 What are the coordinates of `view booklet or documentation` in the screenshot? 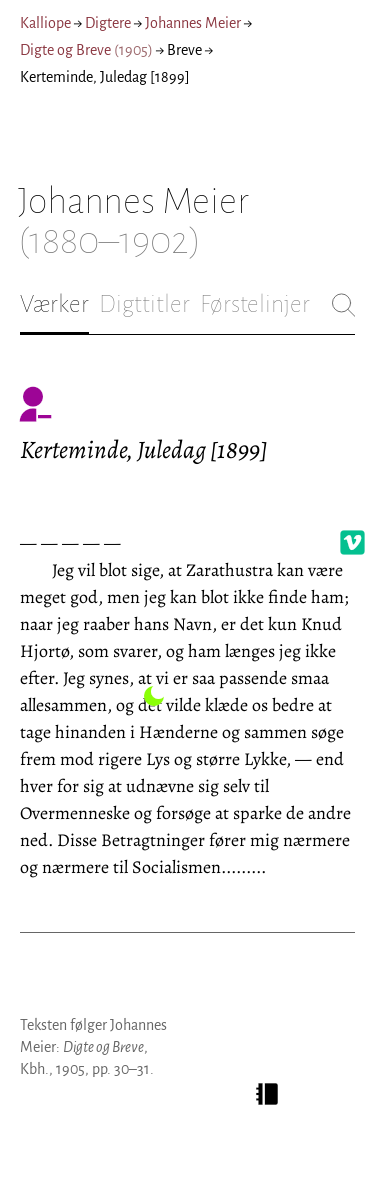 It's located at (267, 1094).